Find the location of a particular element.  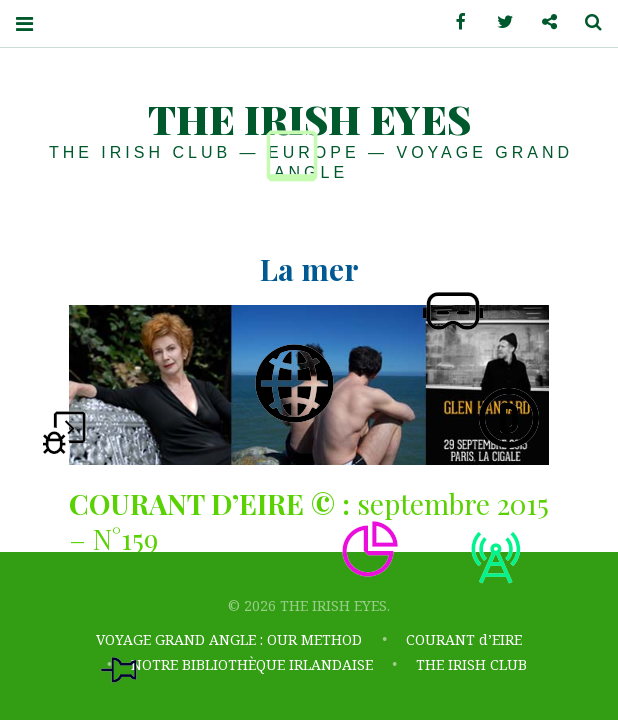

open the debug console is located at coordinates (65, 431).